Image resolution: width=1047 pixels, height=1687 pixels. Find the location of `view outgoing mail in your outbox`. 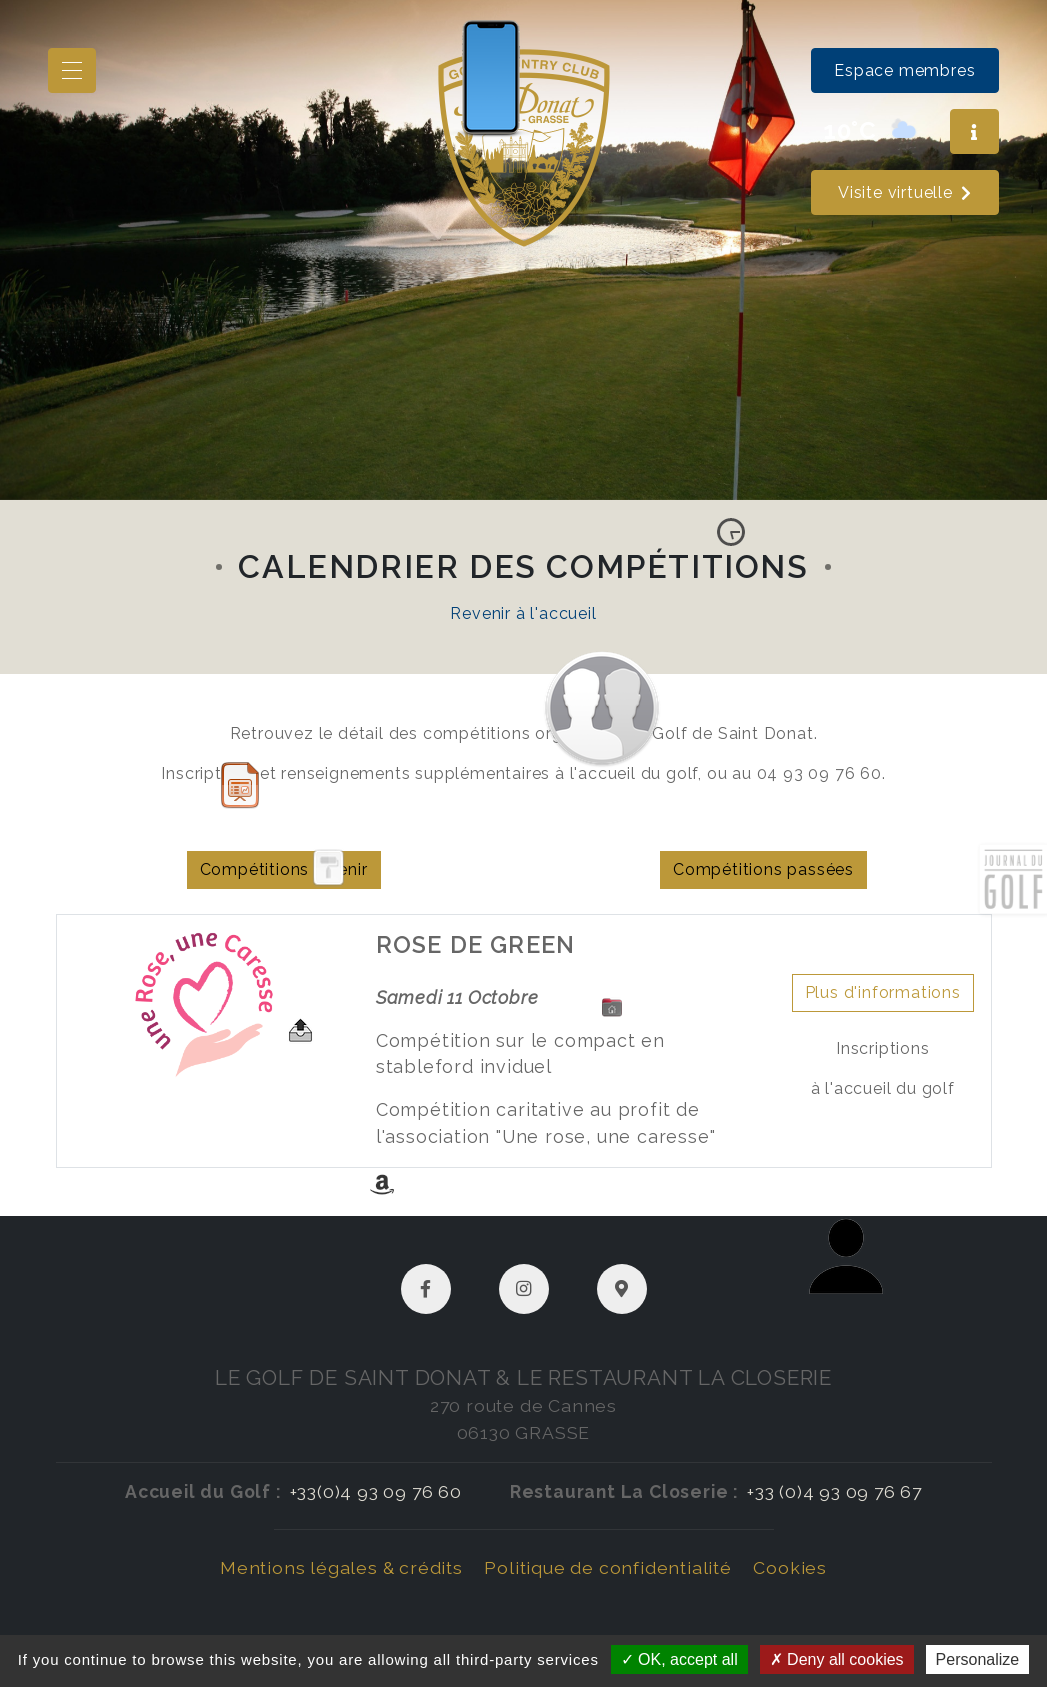

view outgoing mail in your outbox is located at coordinates (300, 1031).